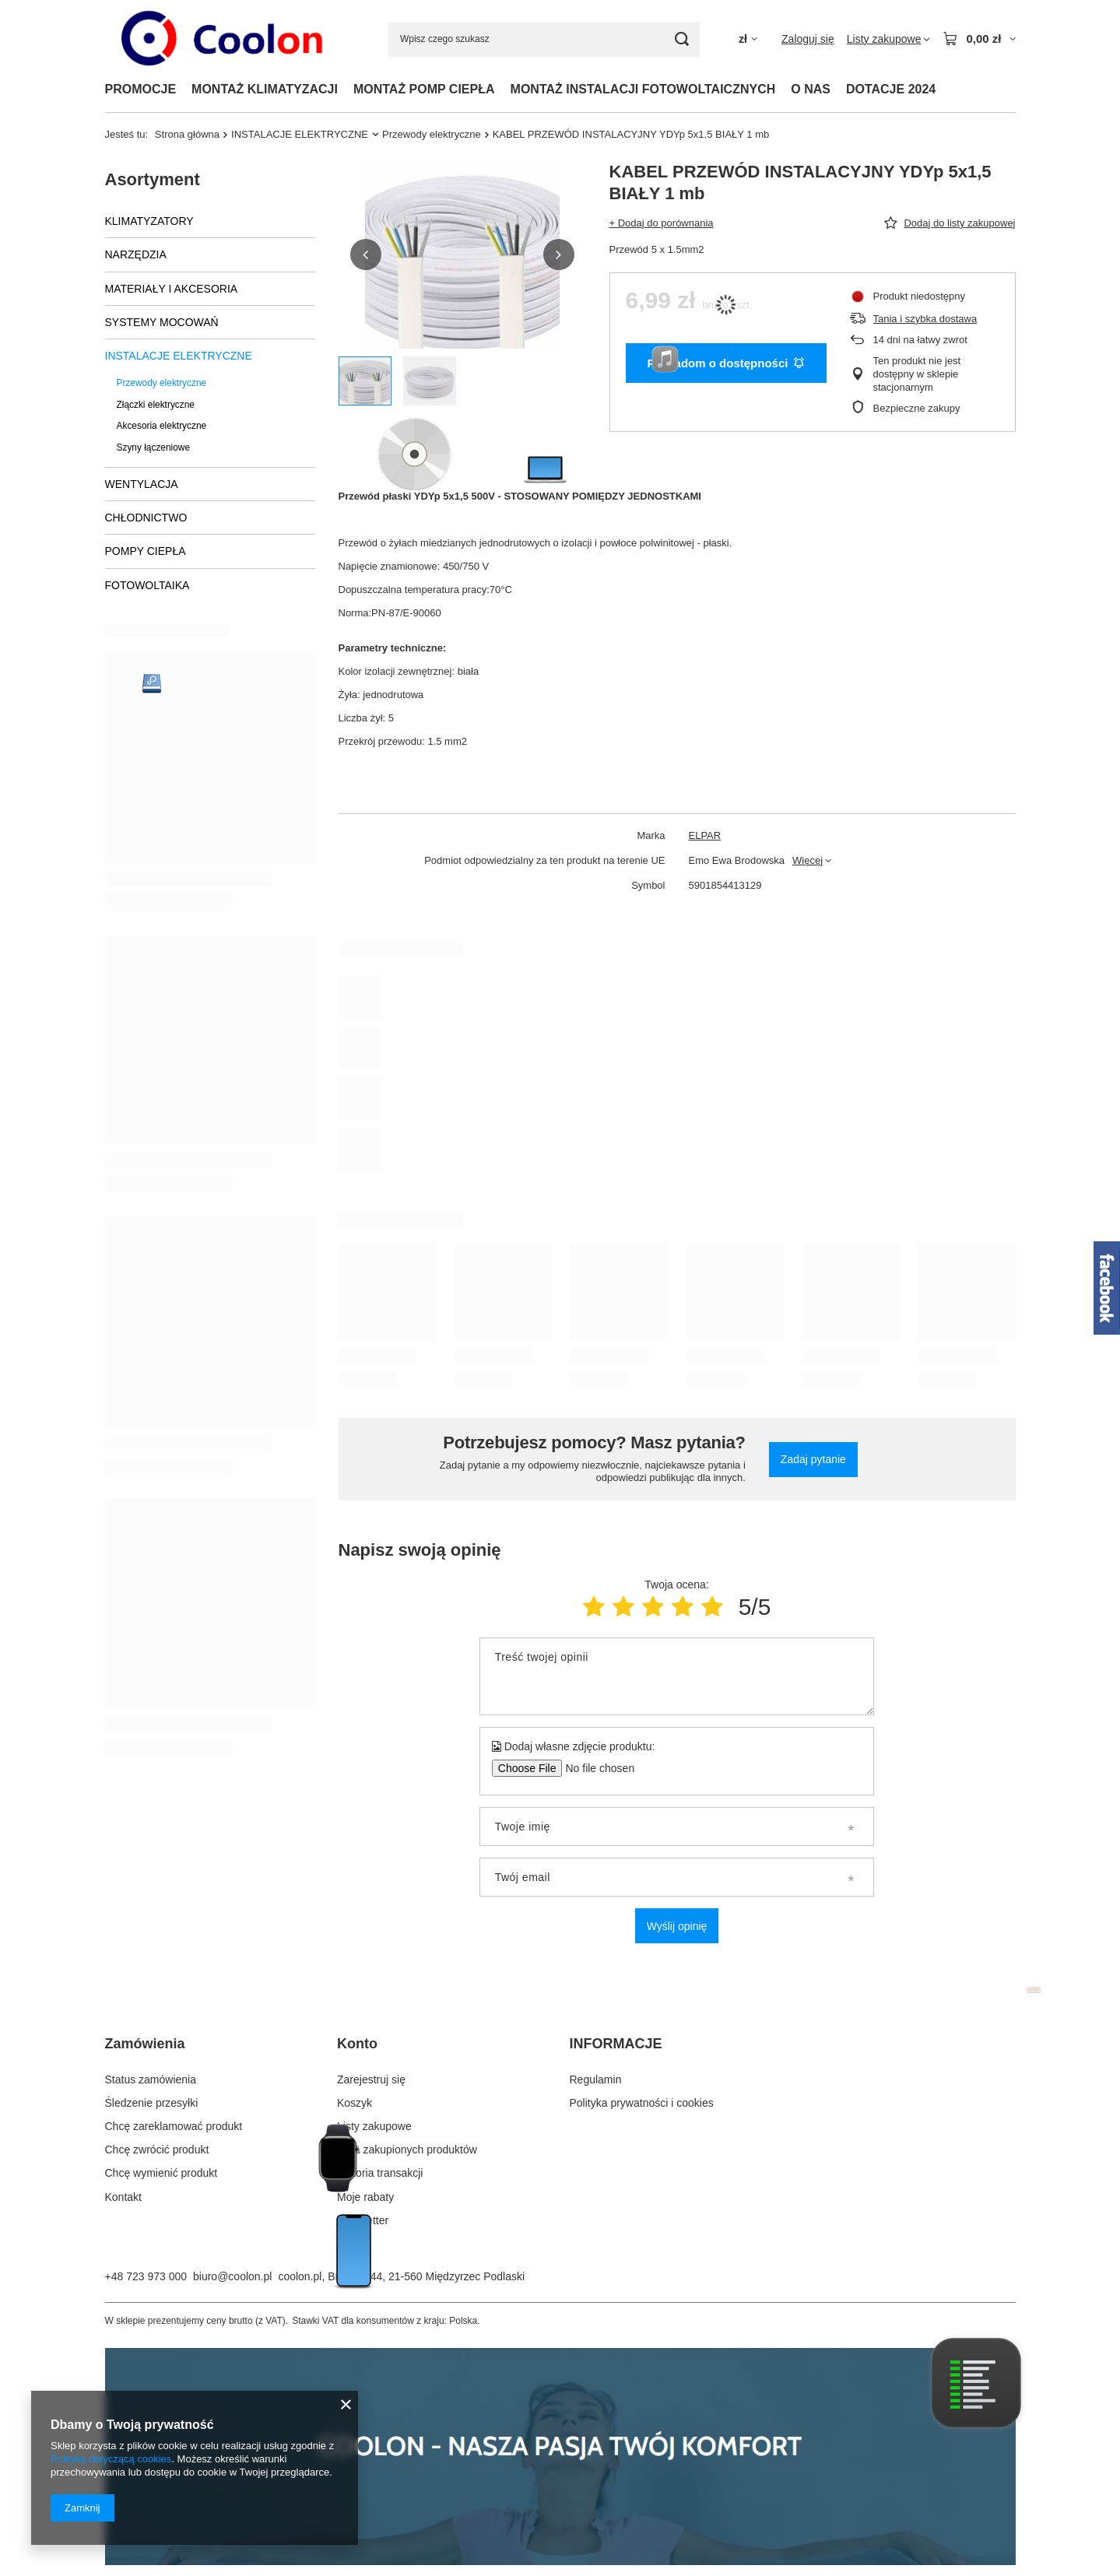 The width and height of the screenshot is (1120, 2576). What do you see at coordinates (545, 468) in the screenshot?
I see `represents this macbook pro device in system settings` at bounding box center [545, 468].